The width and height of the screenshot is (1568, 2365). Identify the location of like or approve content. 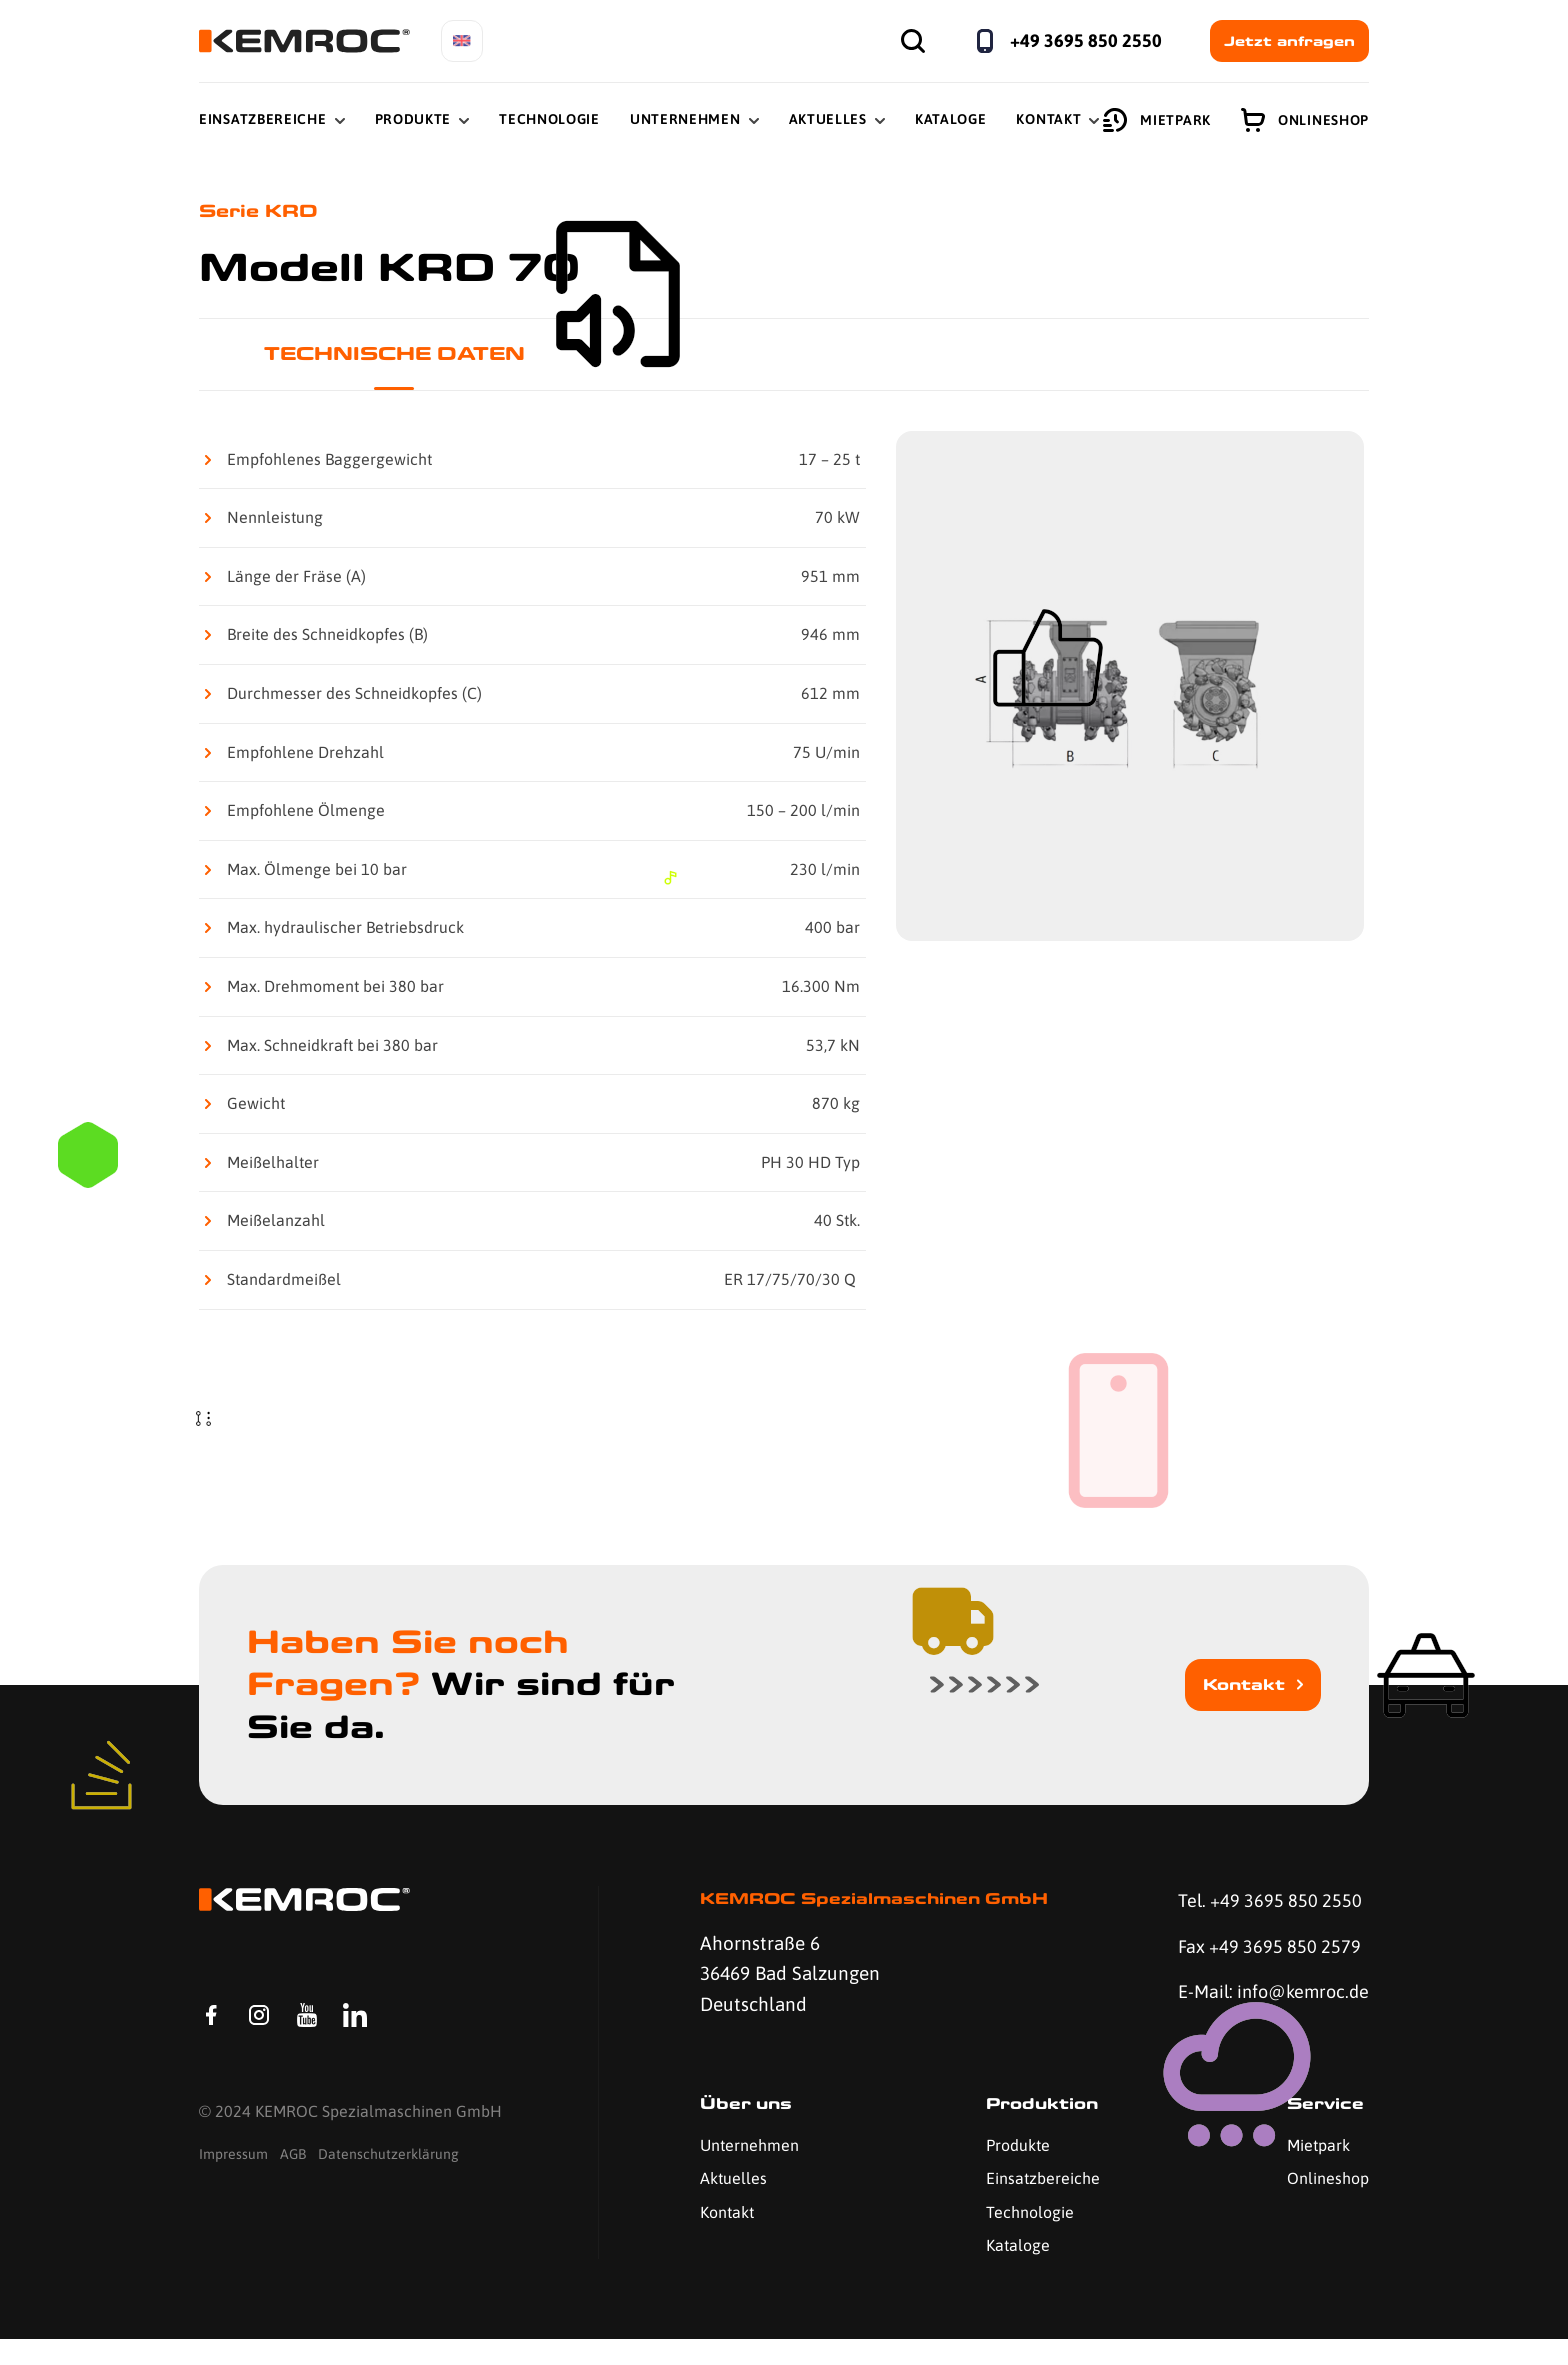
(1048, 664).